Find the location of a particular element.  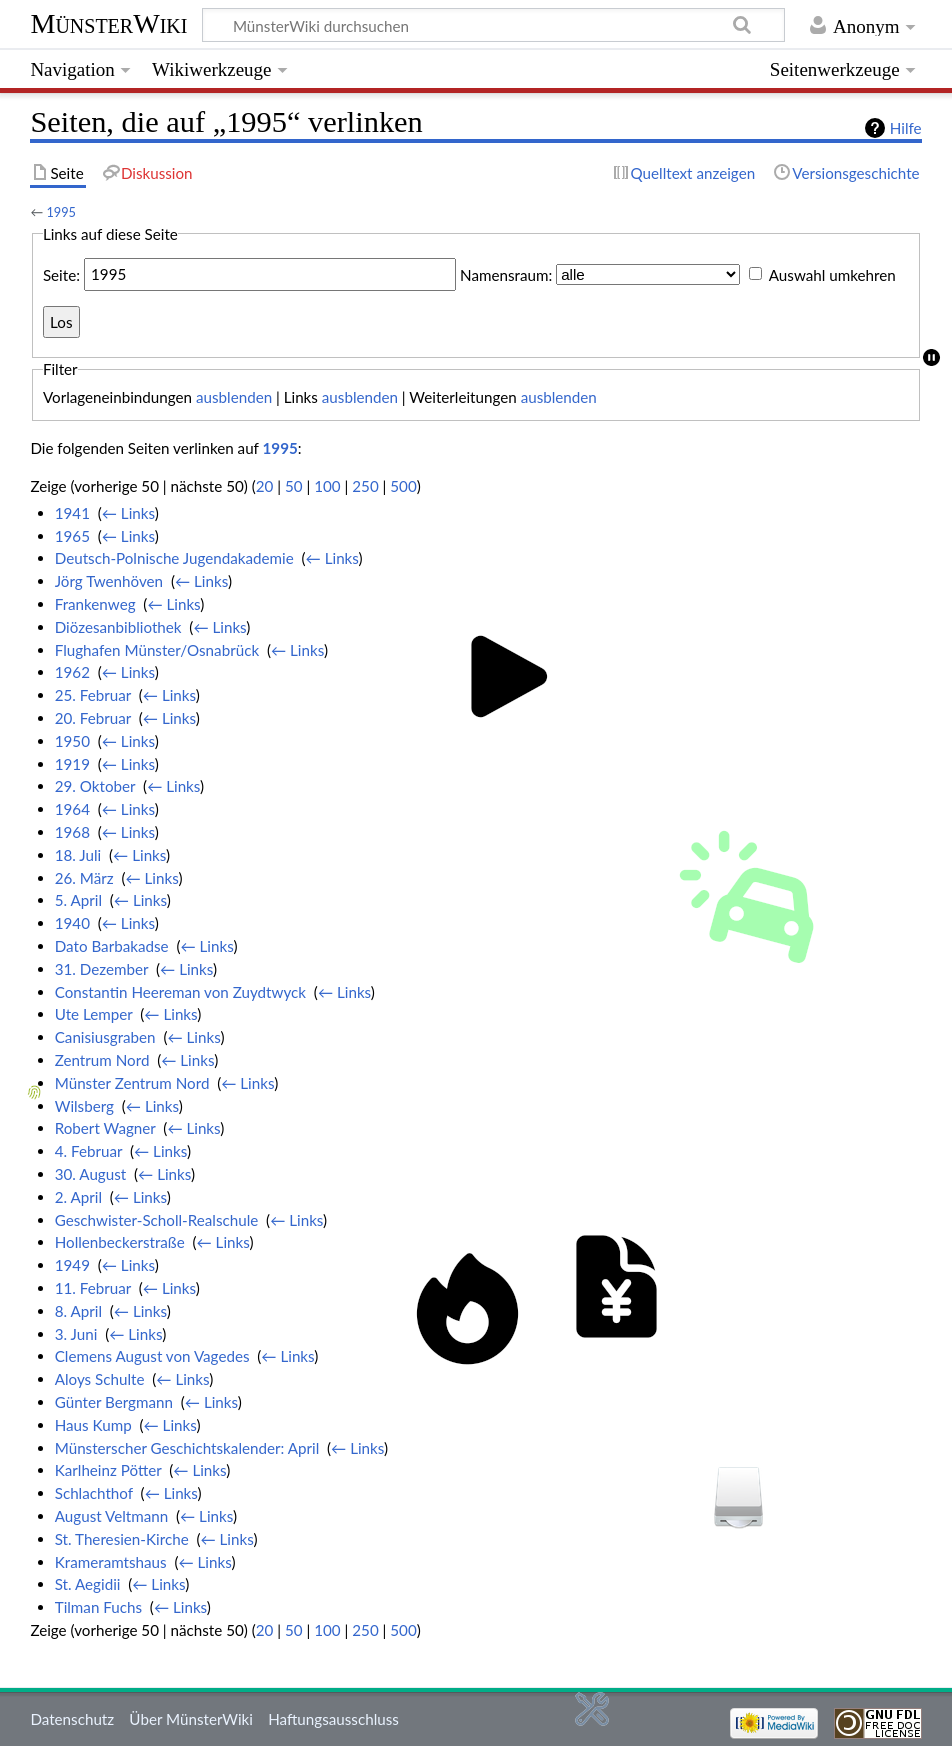

report a car accident or collision is located at coordinates (749, 900).